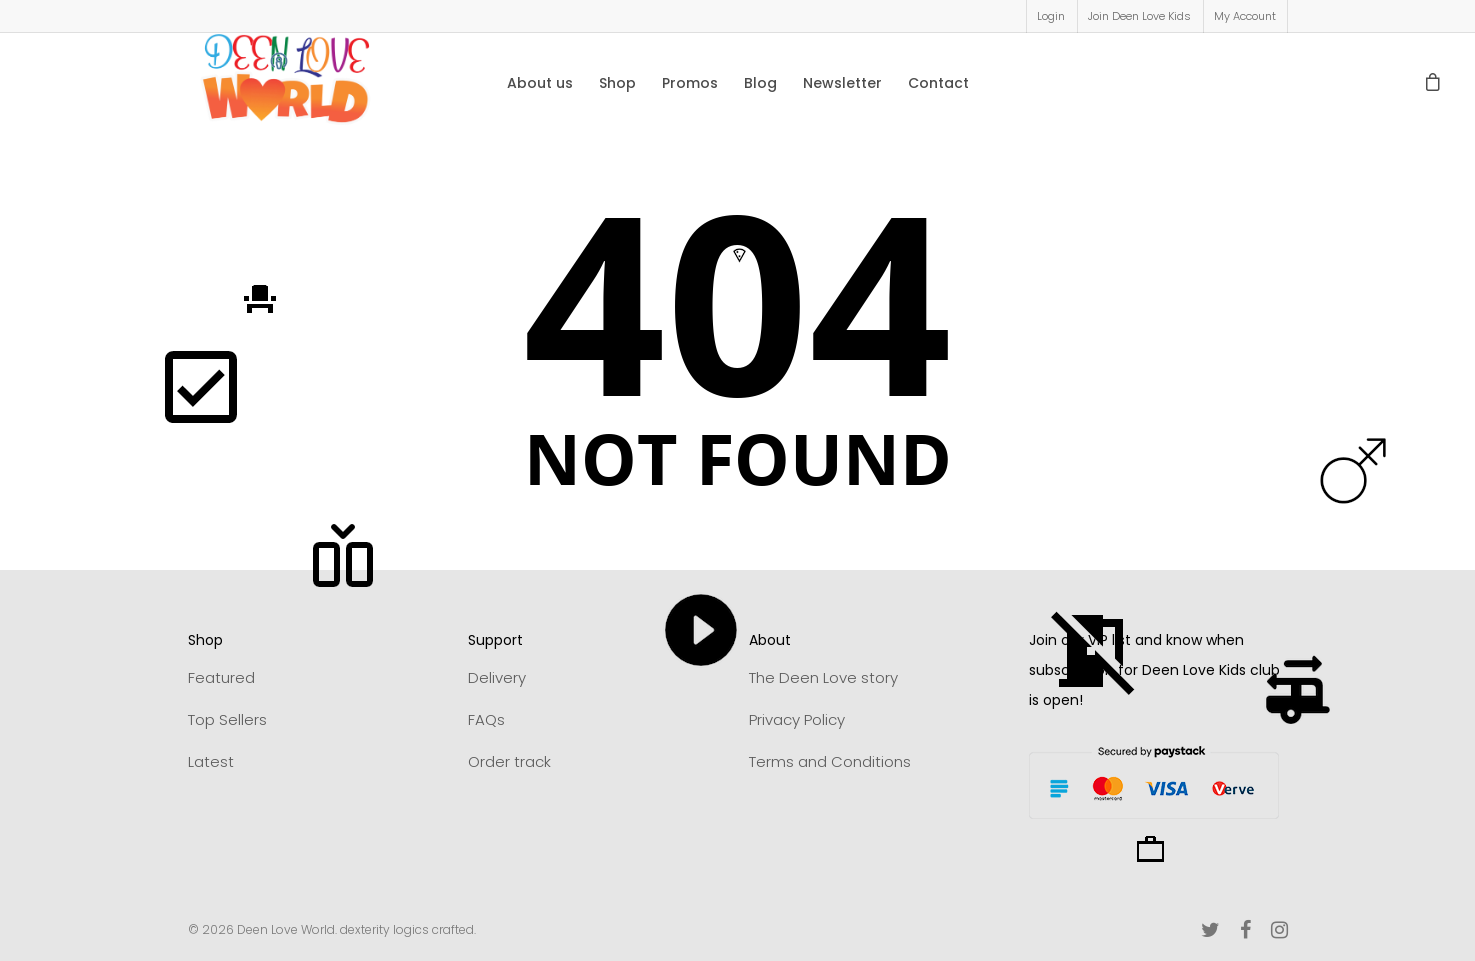  I want to click on indicates RV hookup availability at a location, so click(1294, 688).